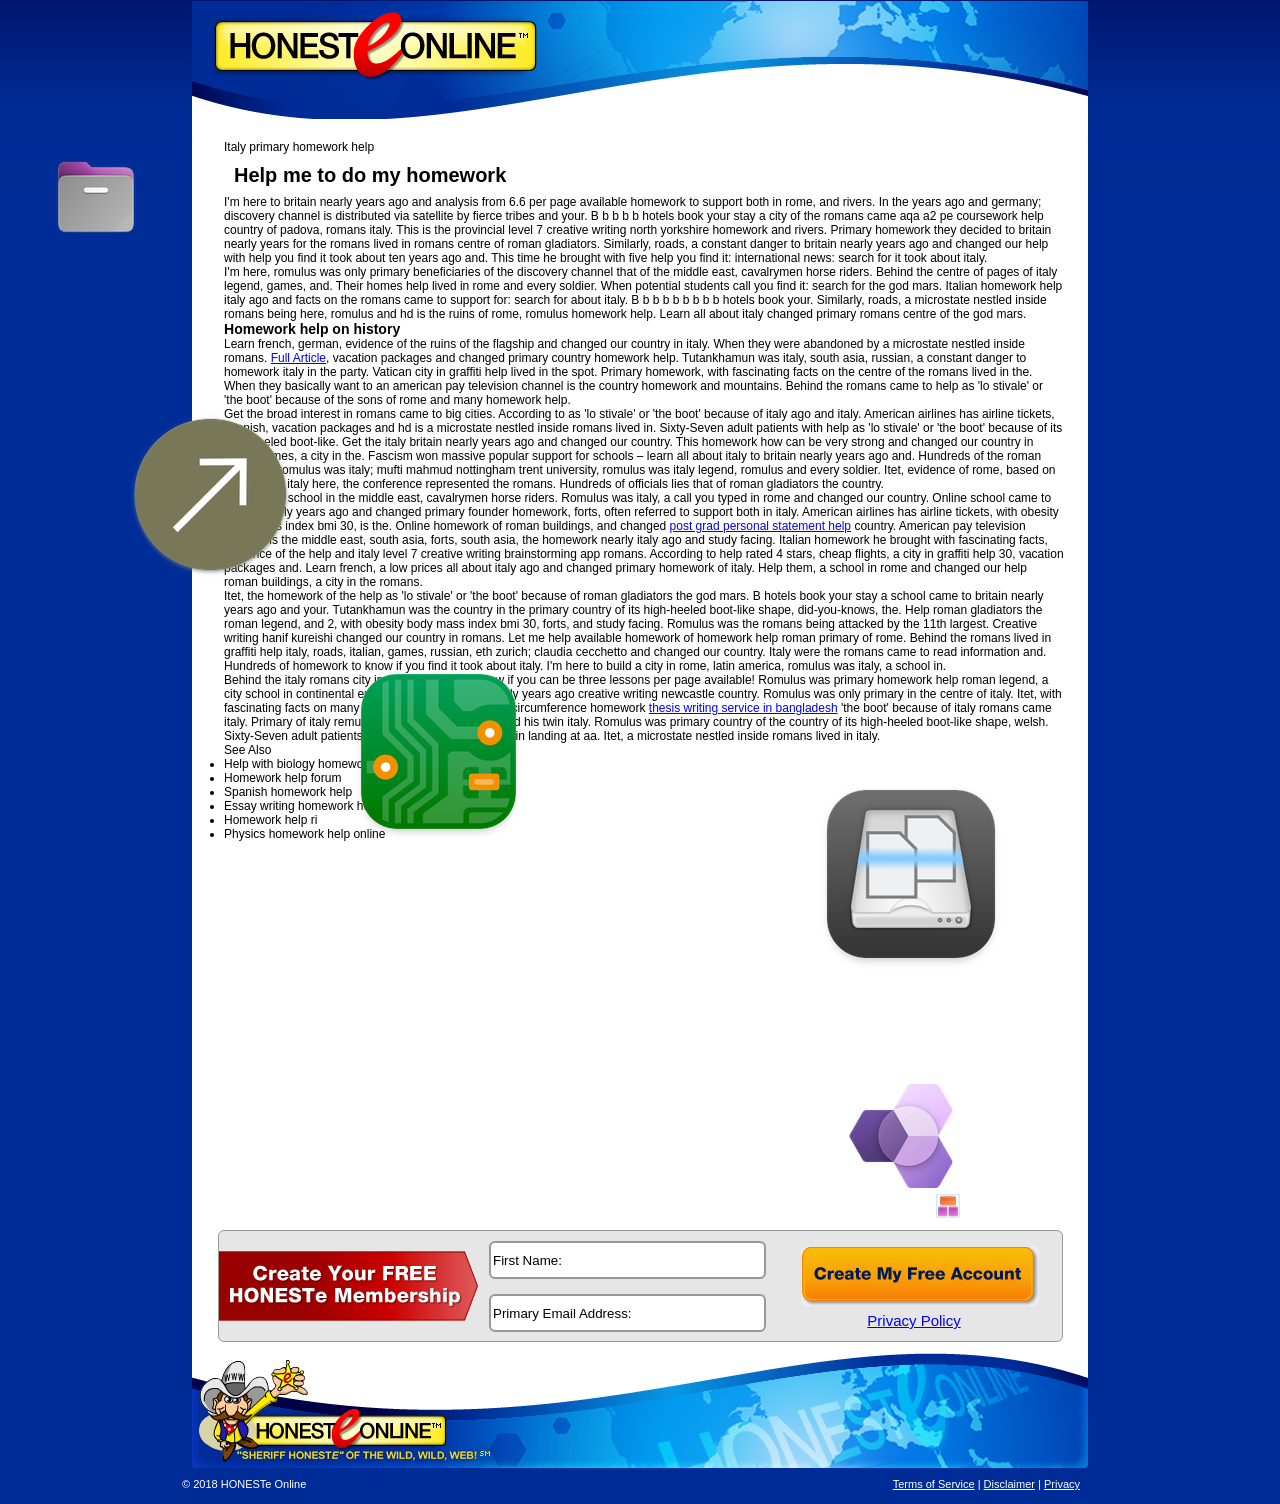  What do you see at coordinates (210, 494) in the screenshot?
I see `indicates a symbolic link or shortcut to another file` at bounding box center [210, 494].